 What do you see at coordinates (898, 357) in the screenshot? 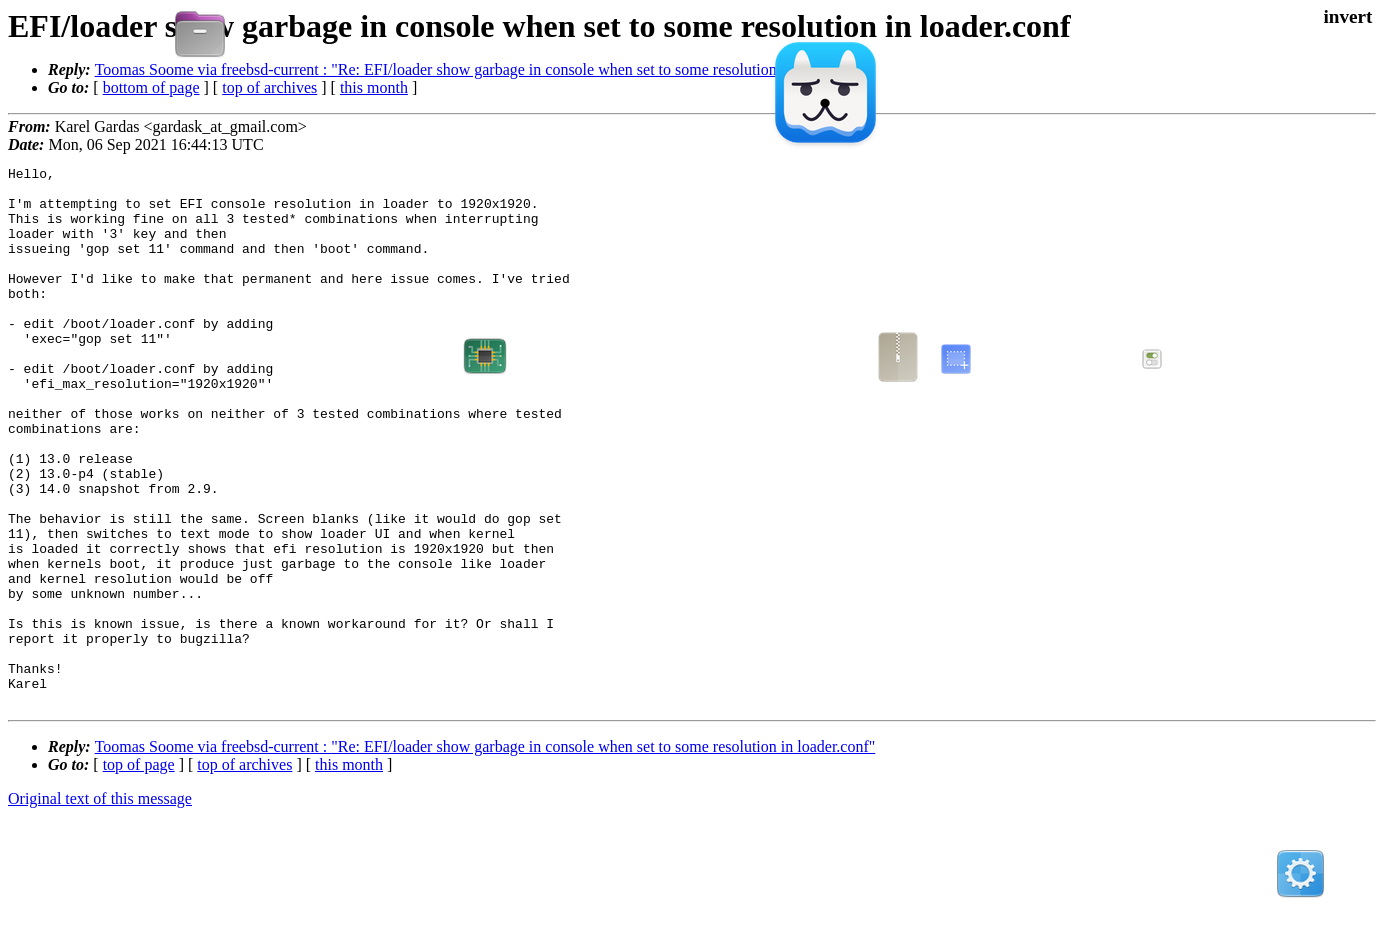
I see `open engrampa archive manager` at bounding box center [898, 357].